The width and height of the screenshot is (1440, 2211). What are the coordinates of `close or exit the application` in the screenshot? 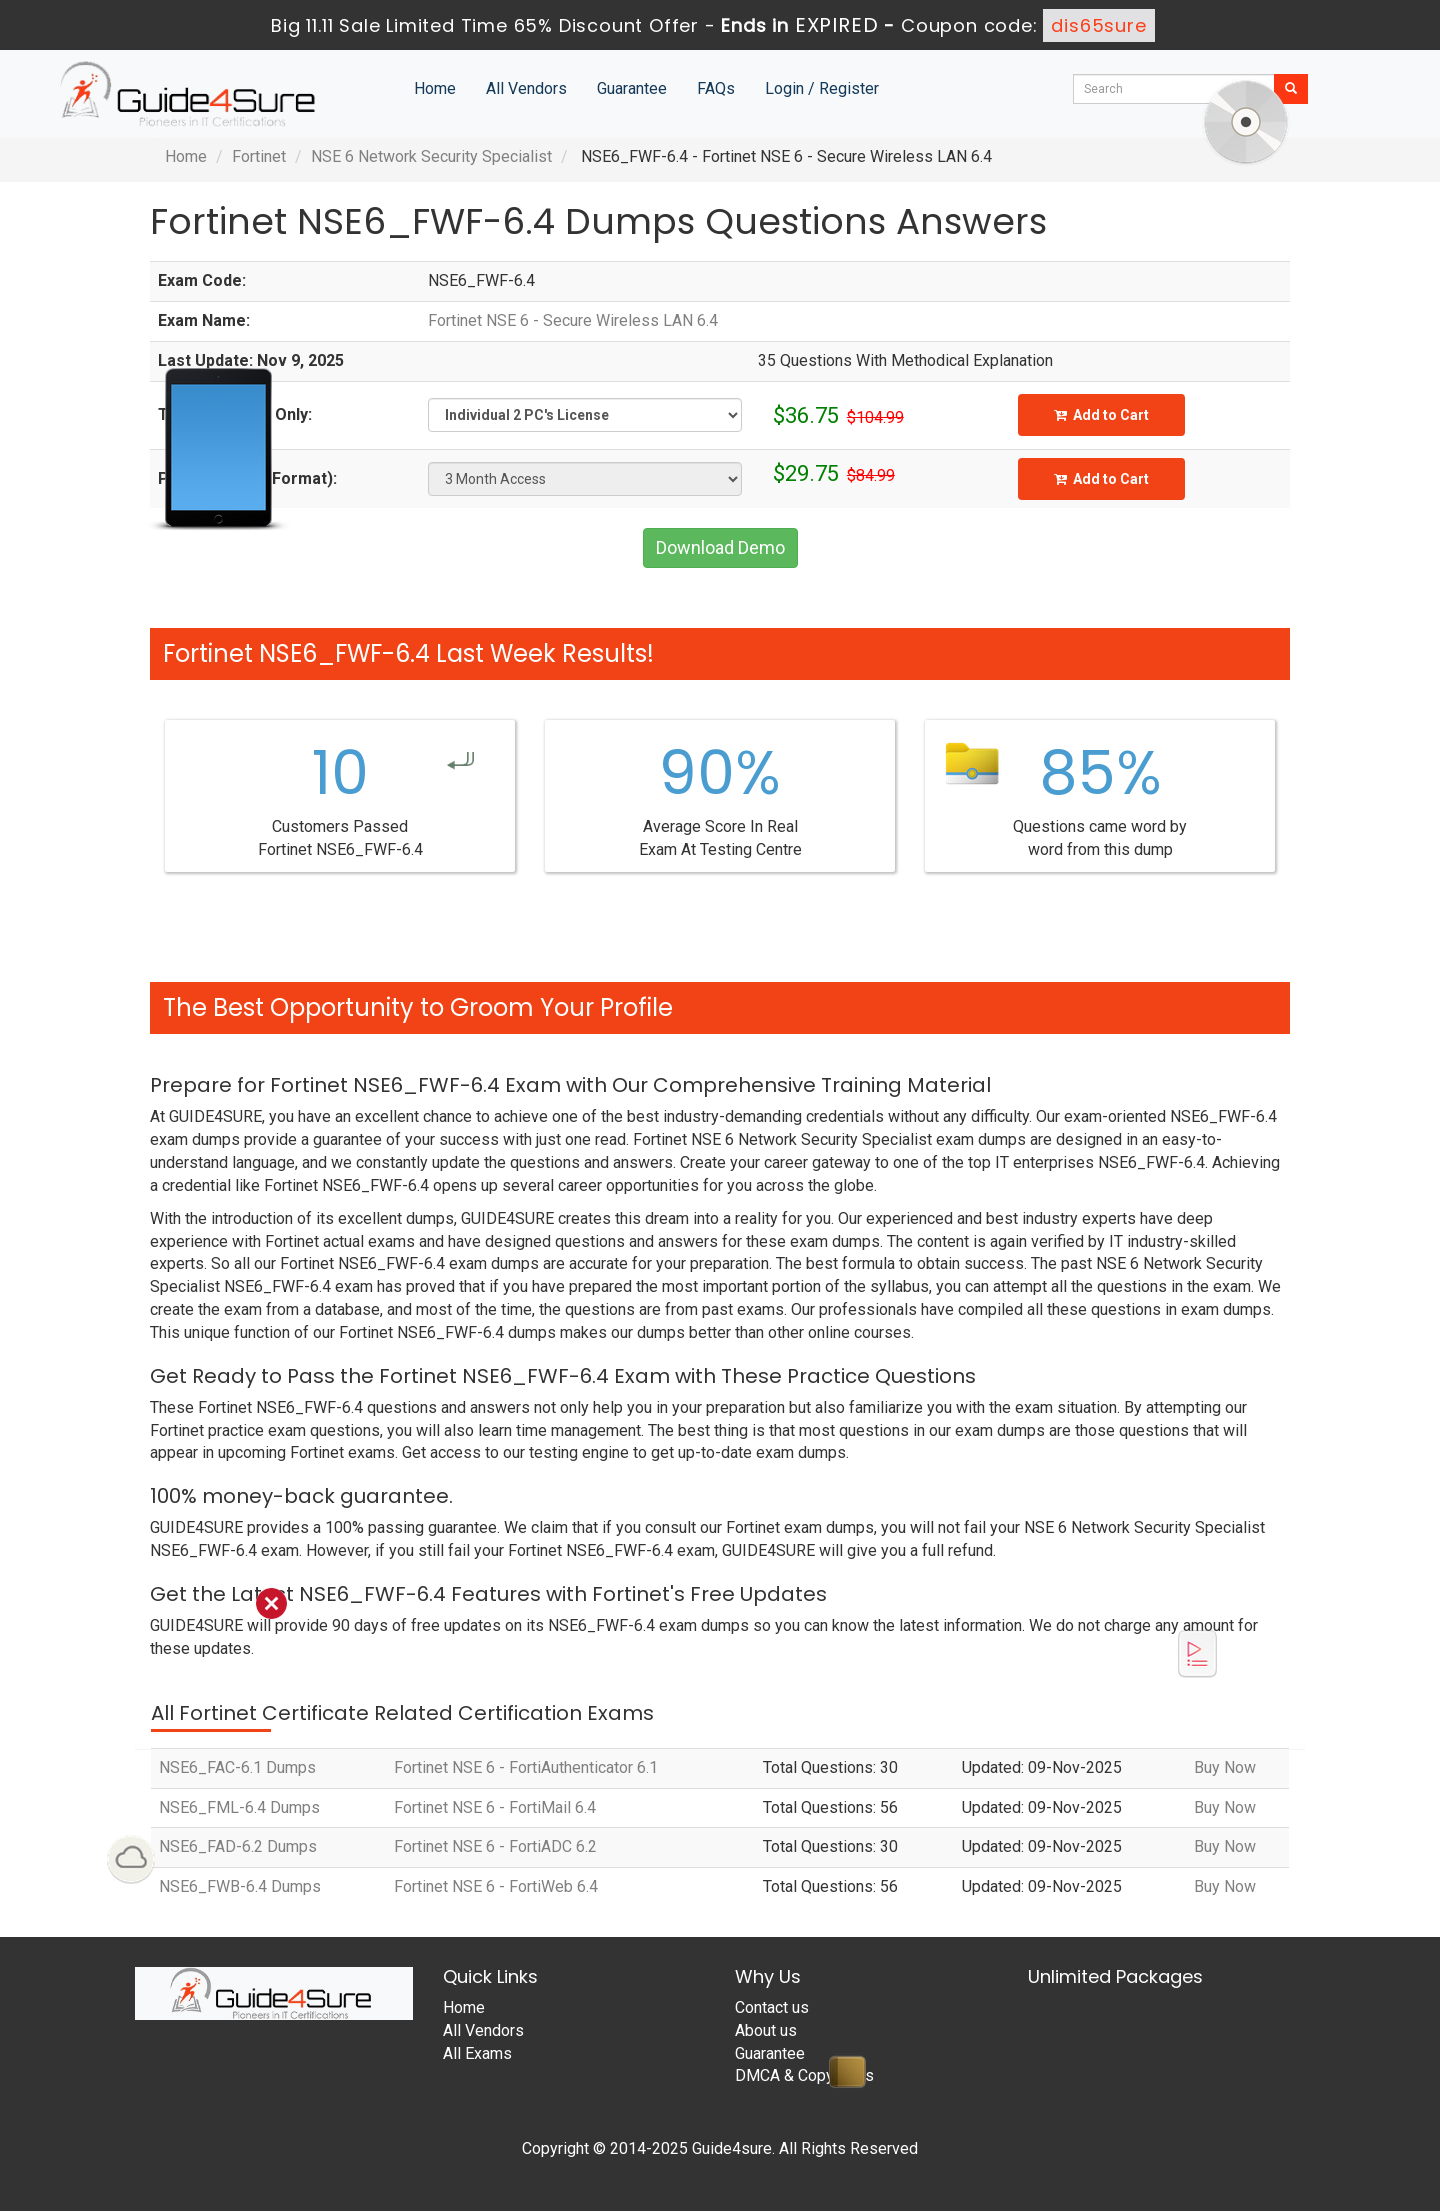 It's located at (271, 1603).